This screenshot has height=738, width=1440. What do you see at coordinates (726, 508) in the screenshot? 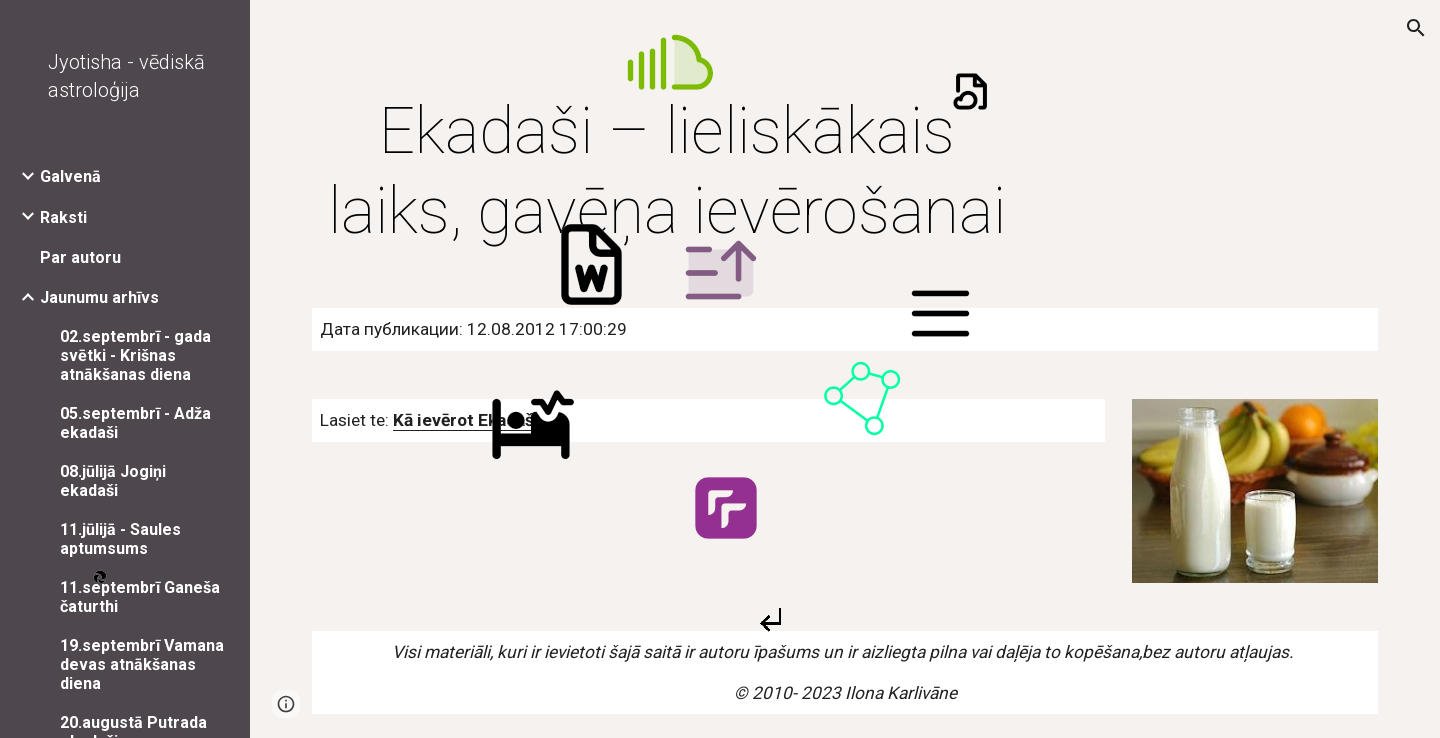
I see `red river brand logo` at bounding box center [726, 508].